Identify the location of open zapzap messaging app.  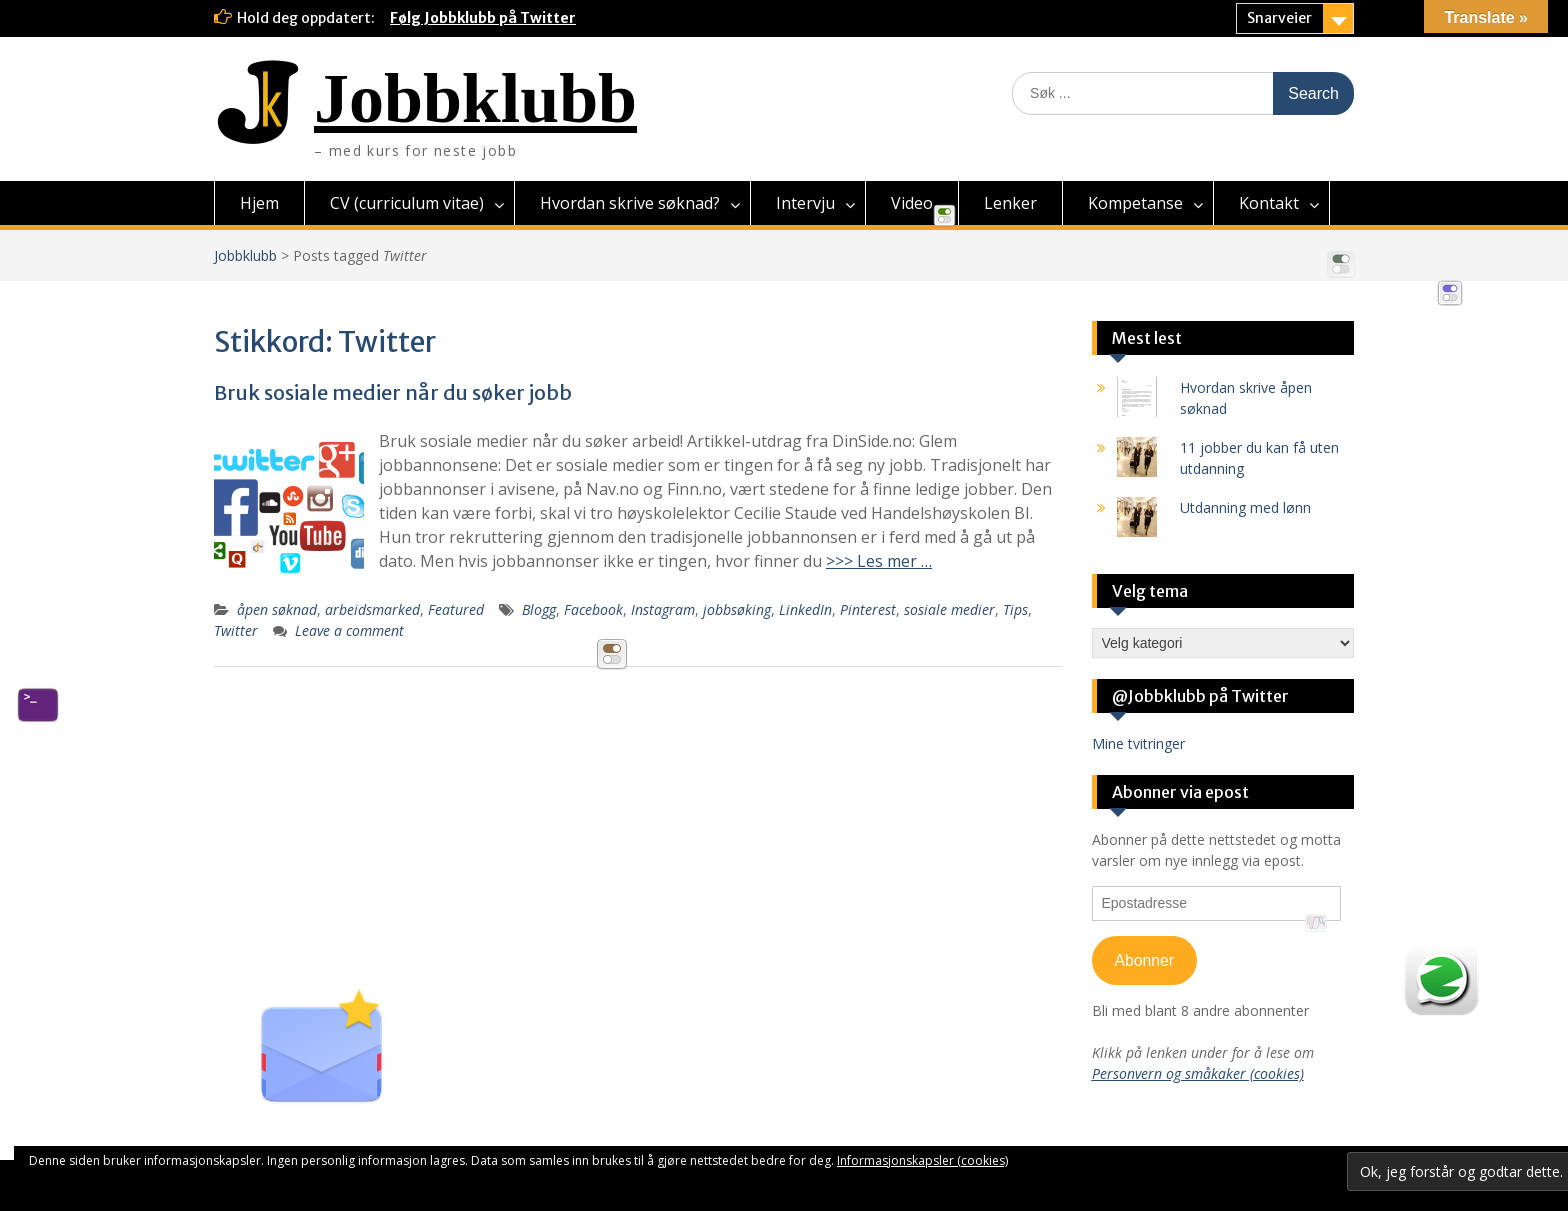
(1446, 976).